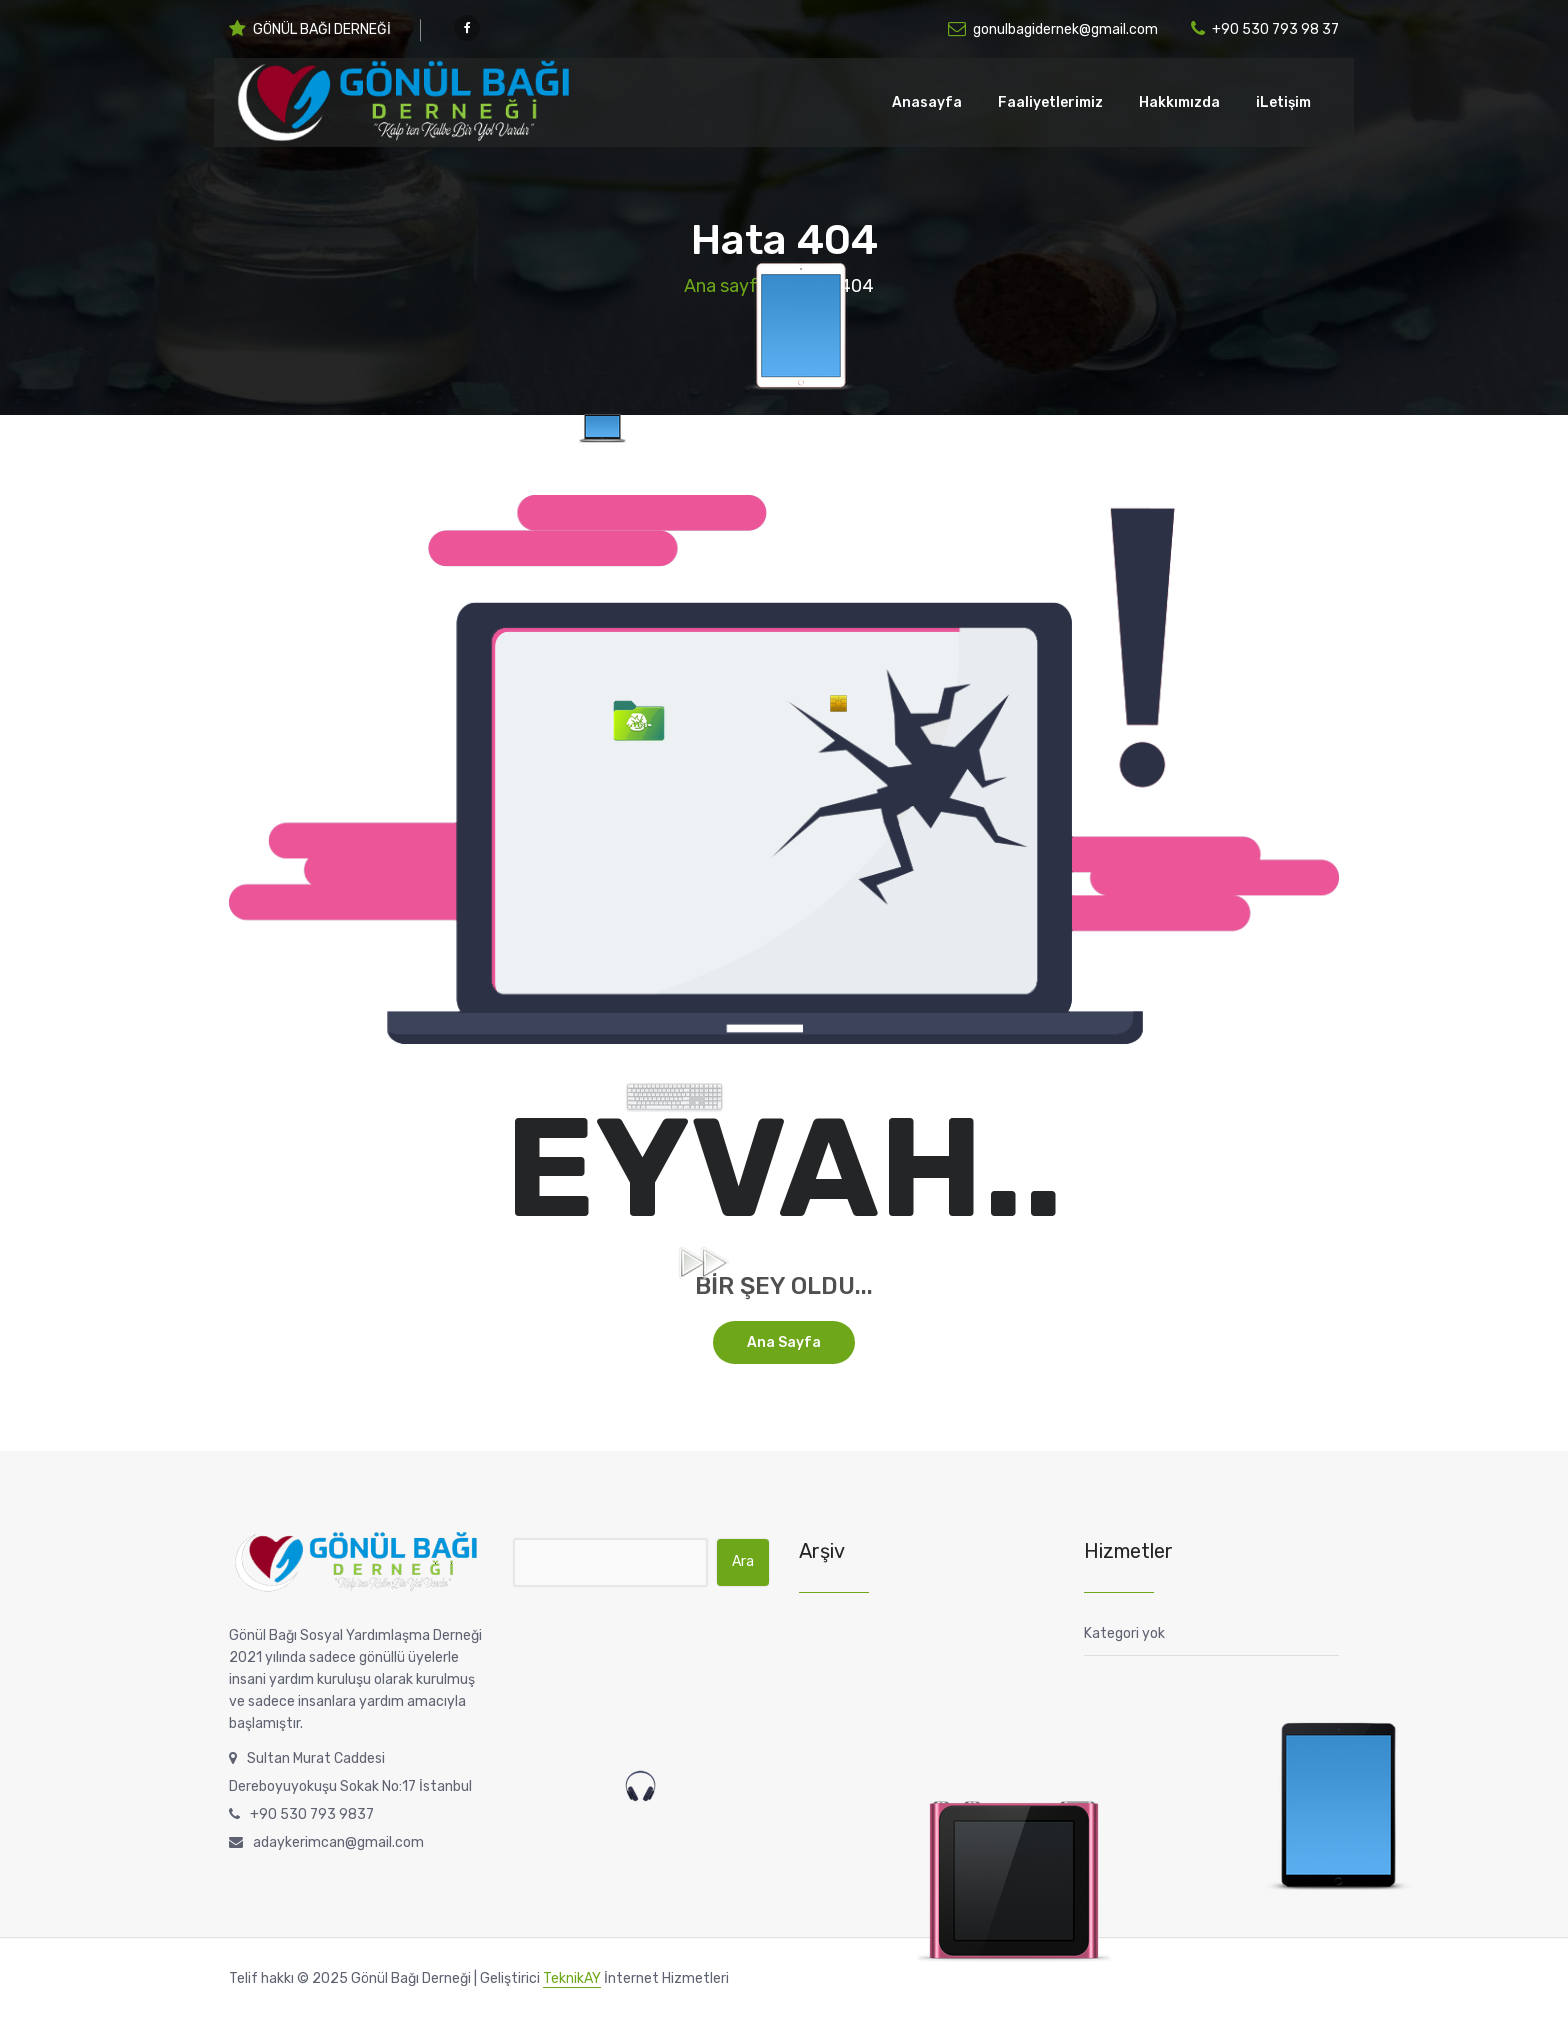  Describe the element at coordinates (838, 703) in the screenshot. I see `smart card or security token management` at that location.